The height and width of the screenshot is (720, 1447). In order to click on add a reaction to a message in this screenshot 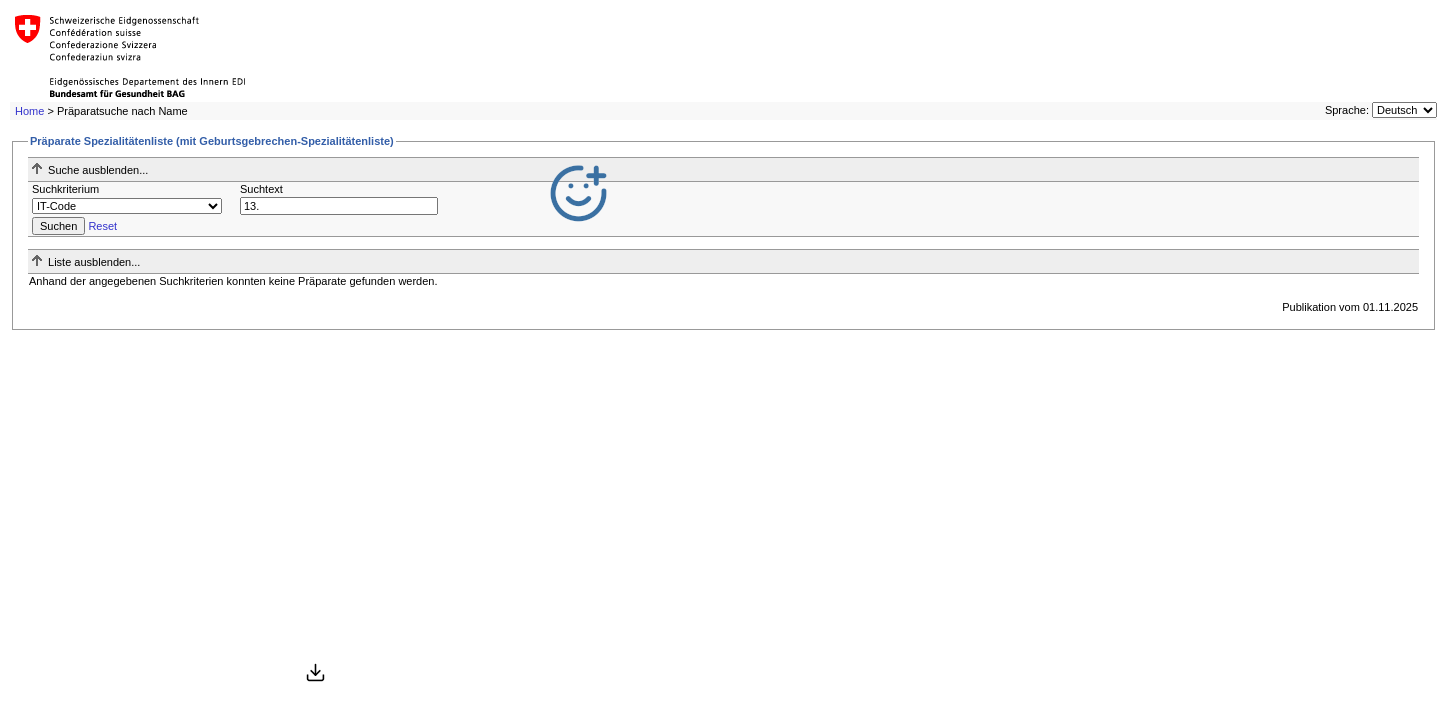, I will do `click(578, 193)`.